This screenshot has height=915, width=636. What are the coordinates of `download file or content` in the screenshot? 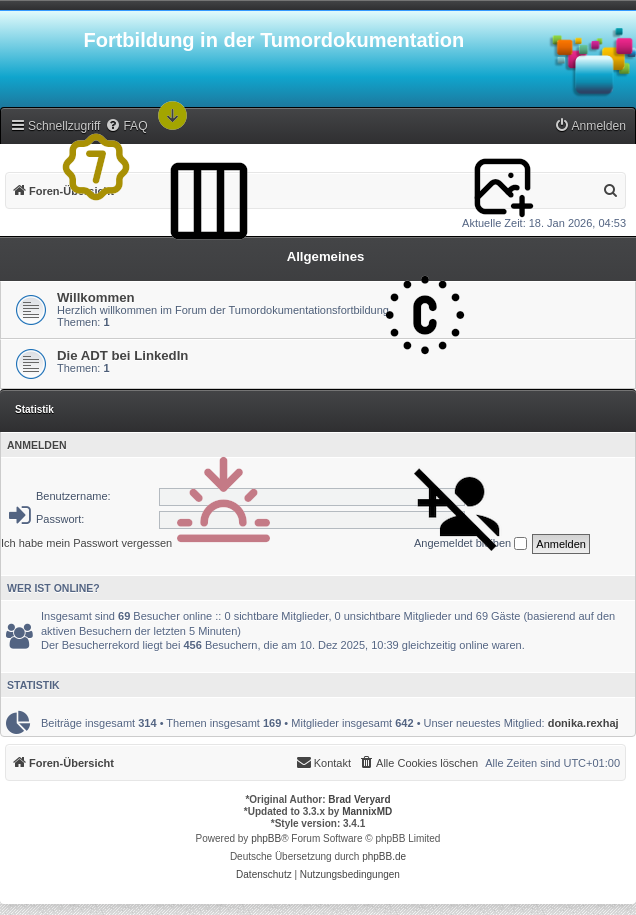 It's located at (172, 115).